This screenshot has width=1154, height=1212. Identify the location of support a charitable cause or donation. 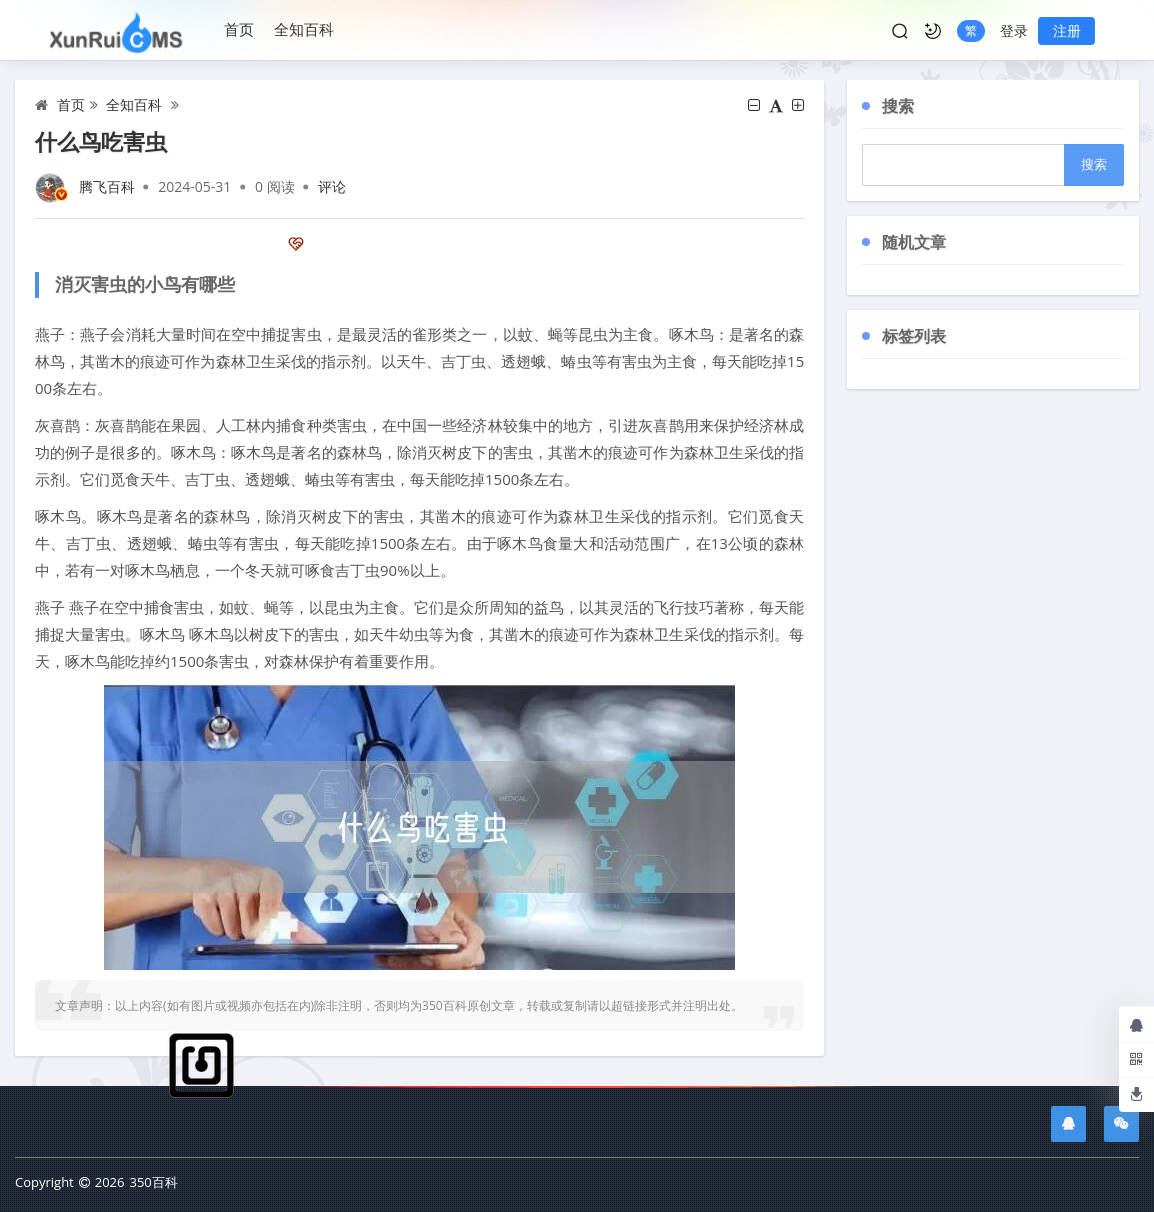
(296, 244).